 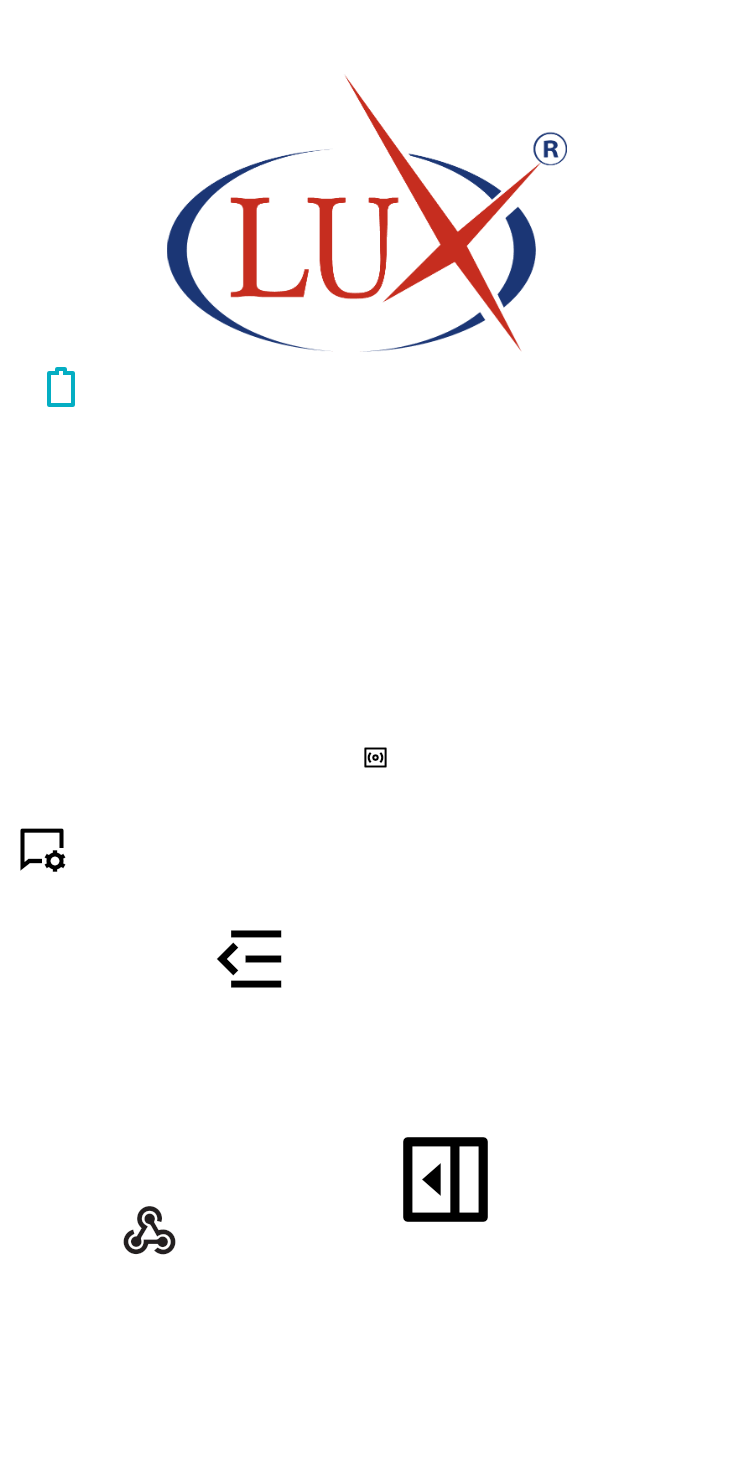 I want to click on collapse the sidebar menu, so click(x=249, y=959).